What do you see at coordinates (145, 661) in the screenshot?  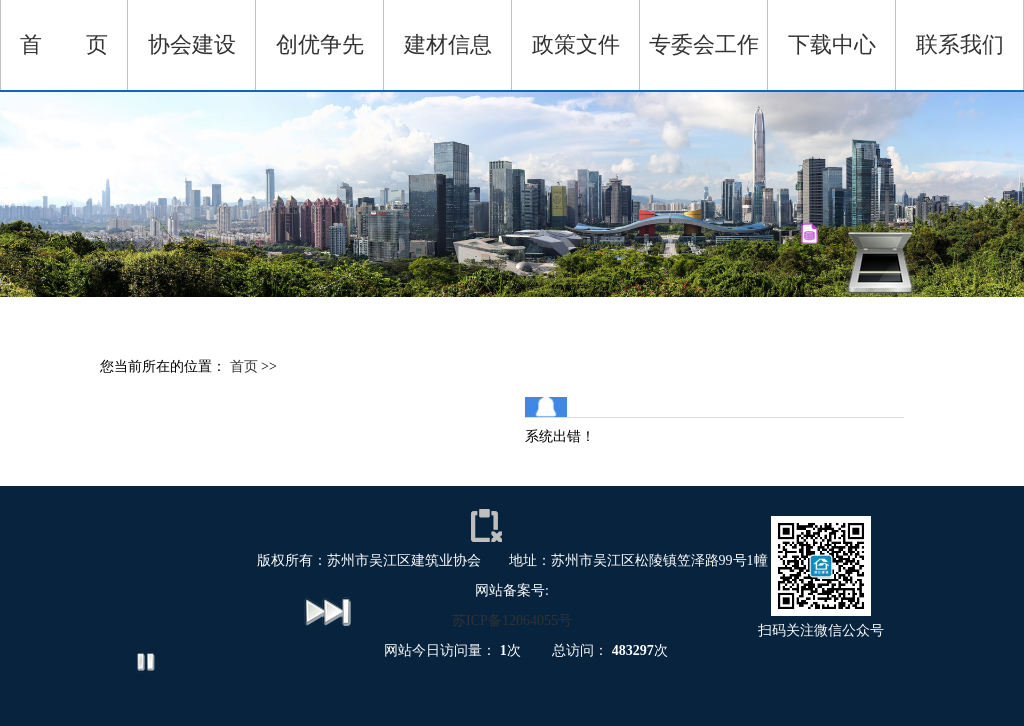 I see `pause media playback` at bounding box center [145, 661].